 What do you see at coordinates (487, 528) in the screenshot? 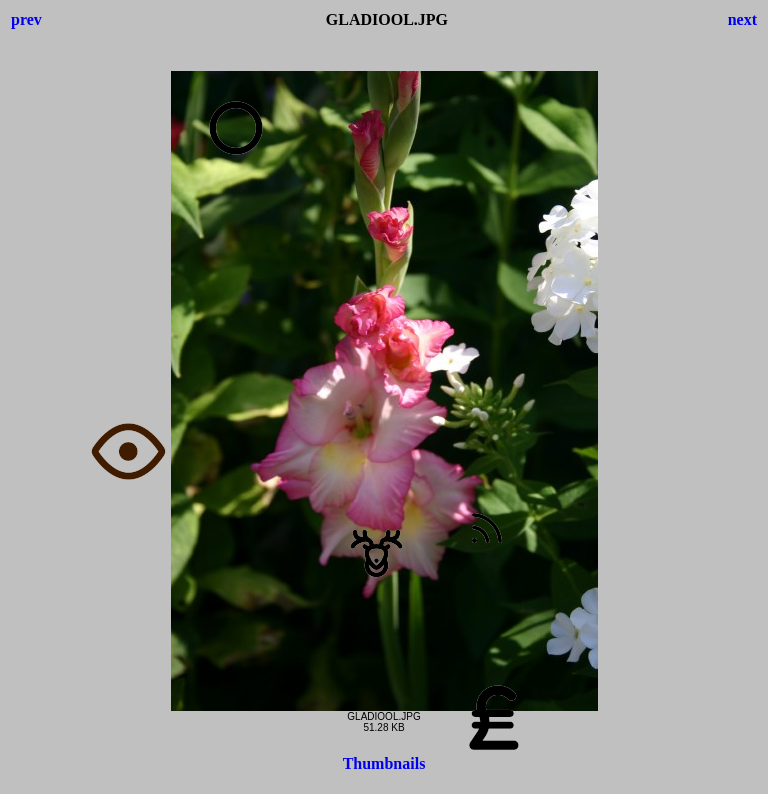
I see `subscribe to RSS feed` at bounding box center [487, 528].